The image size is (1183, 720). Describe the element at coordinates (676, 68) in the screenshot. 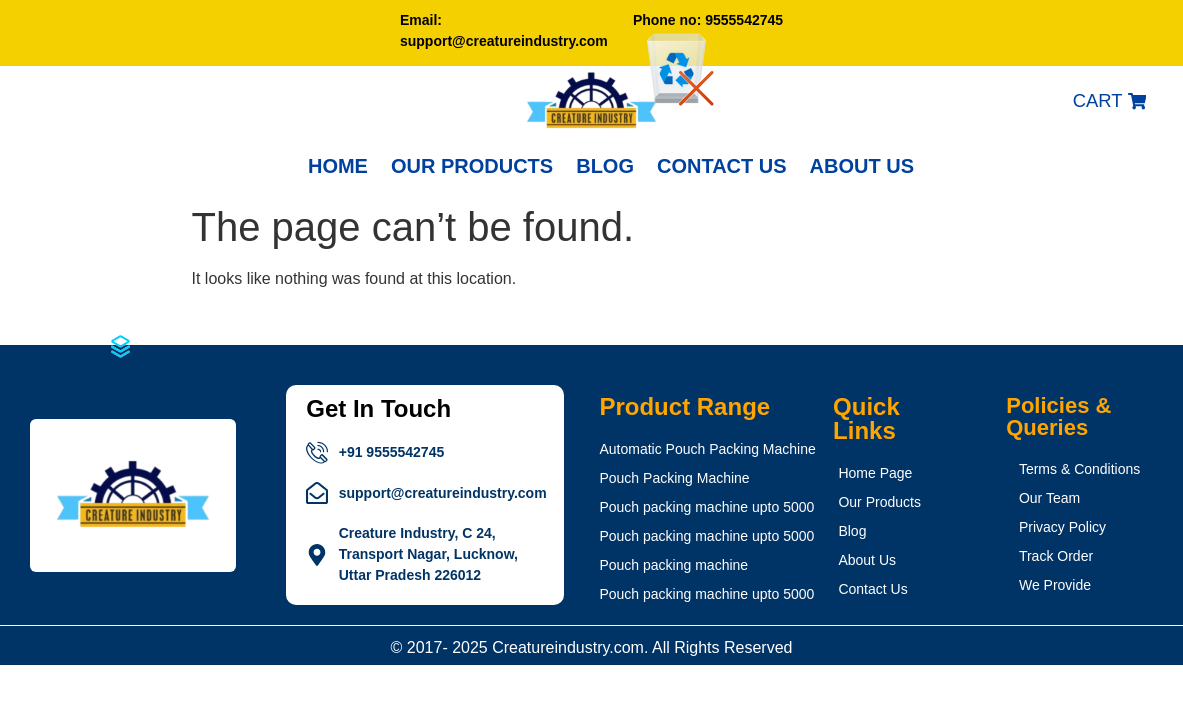

I see `empty recycle bin with no items to restore` at that location.